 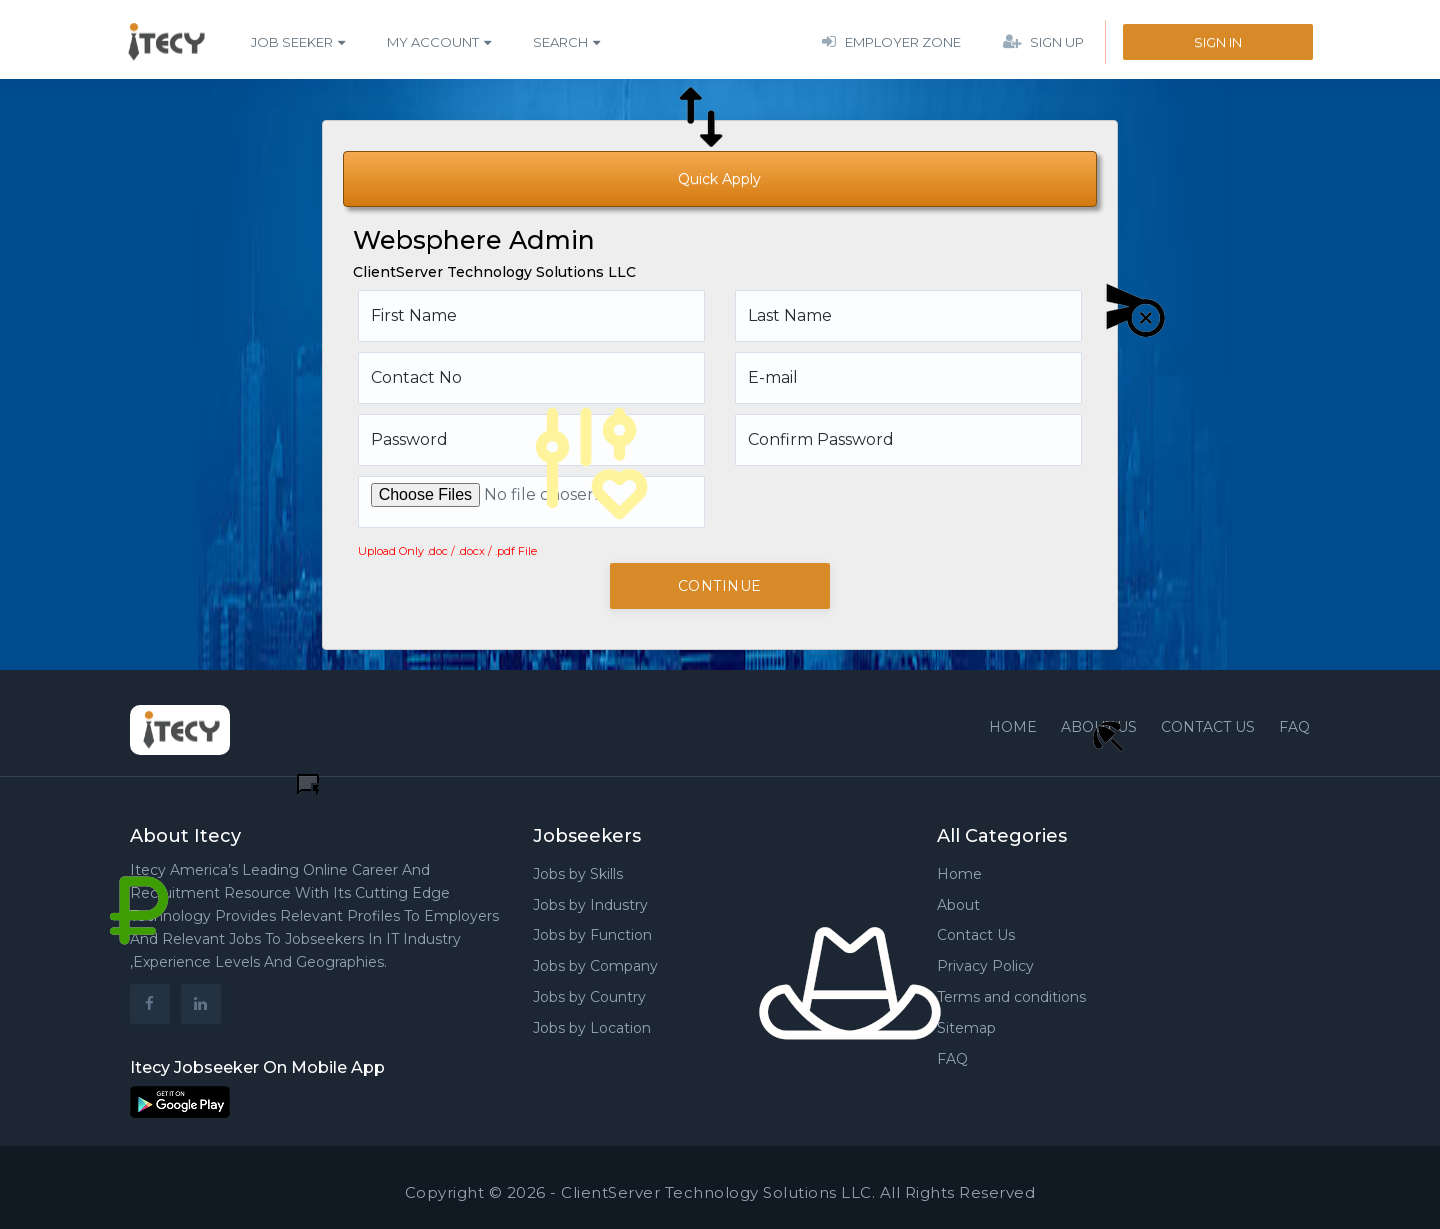 I want to click on select western or country theme, so click(x=850, y=989).